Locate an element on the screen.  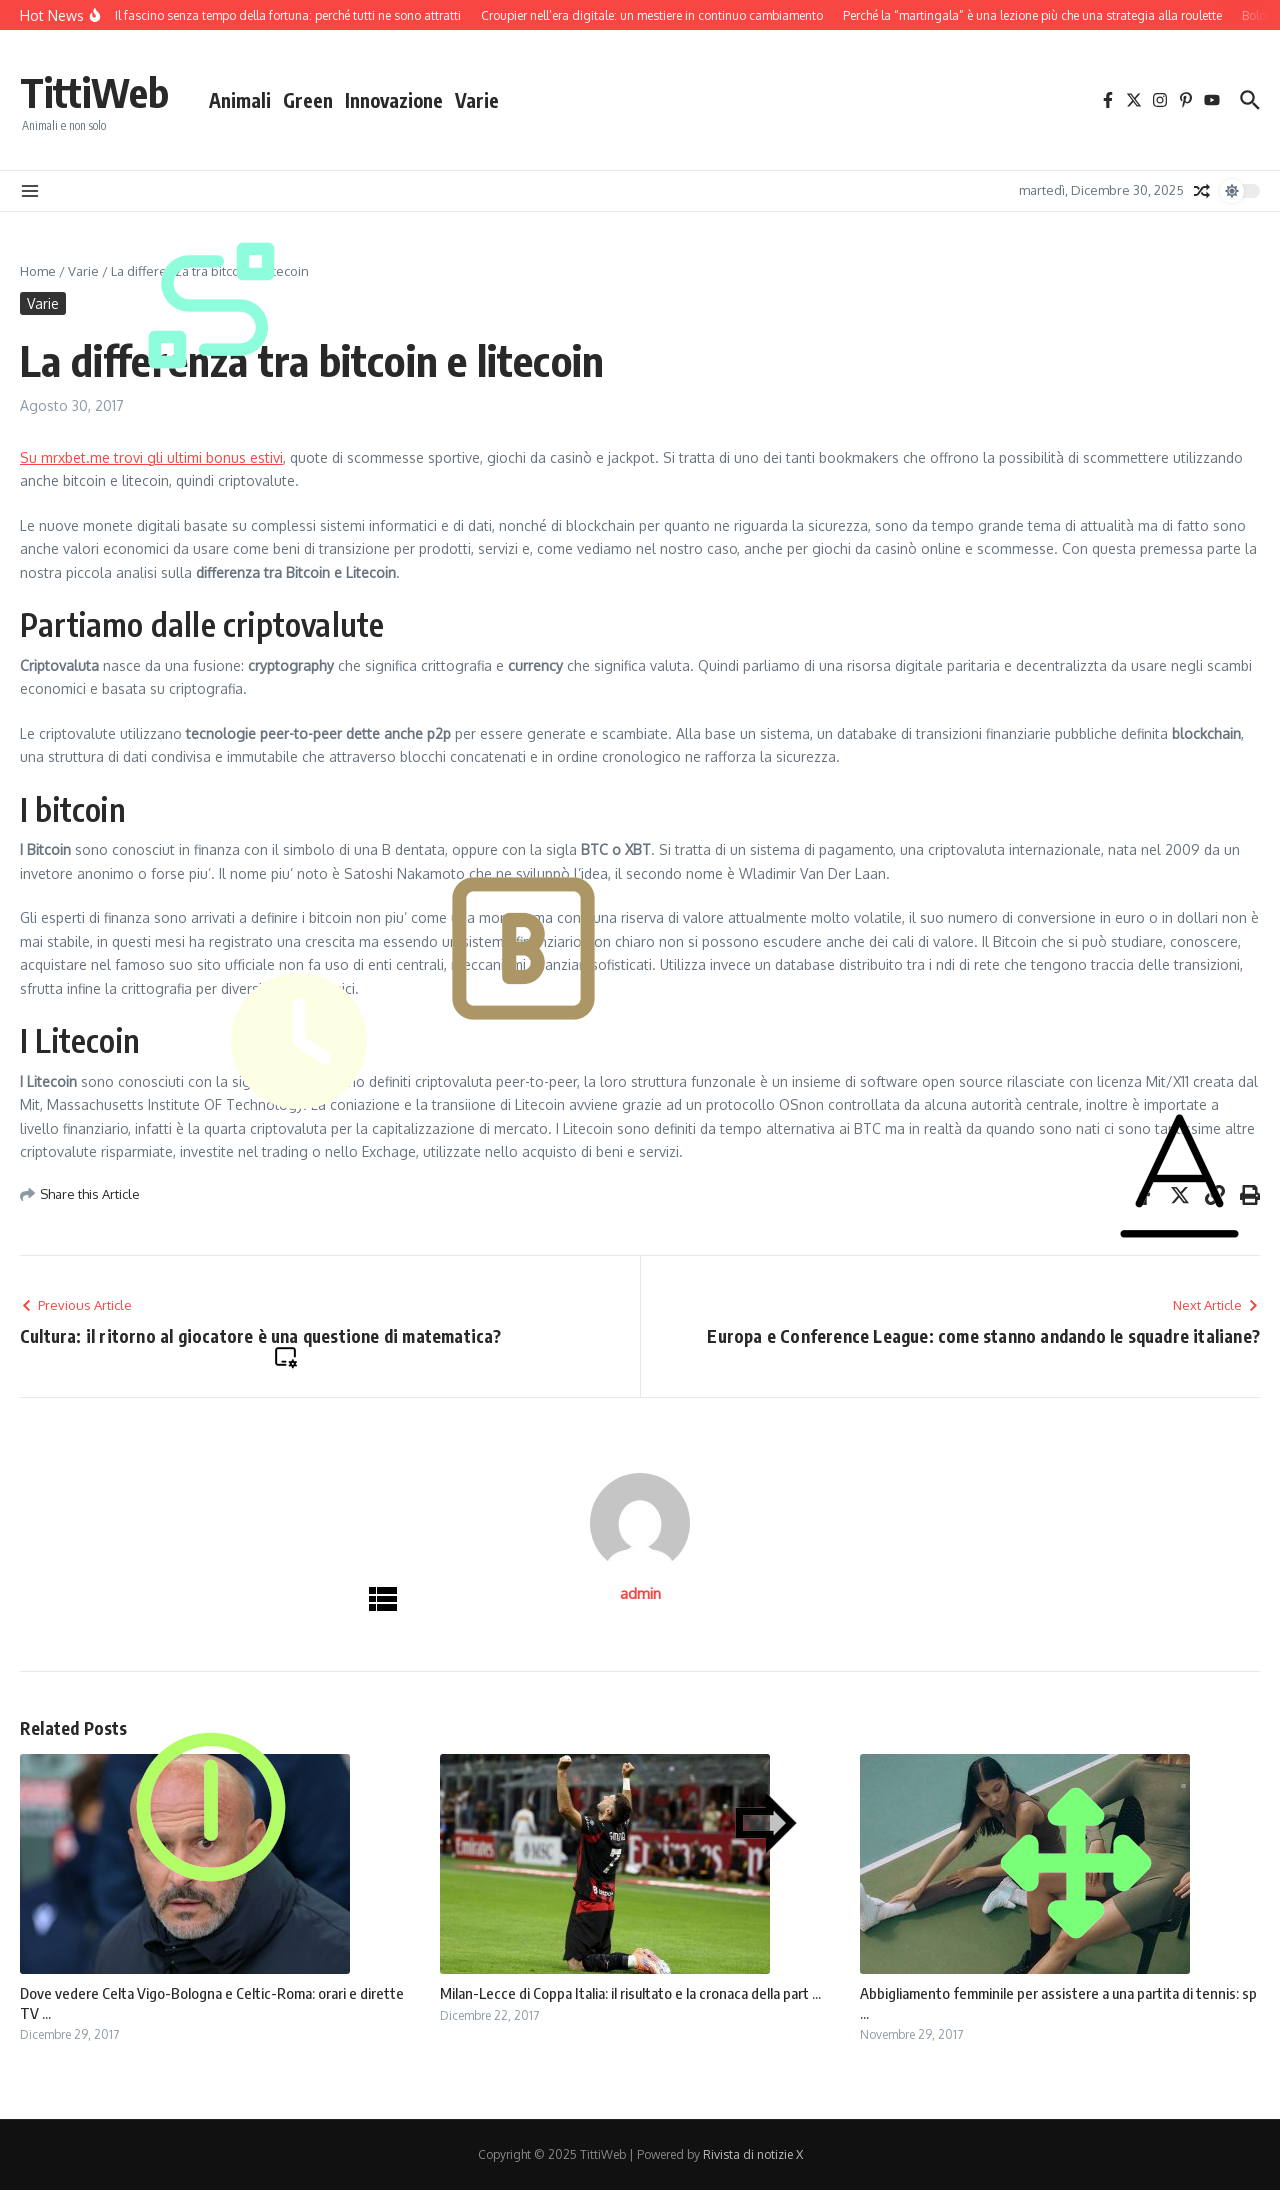
access tablet display settings is located at coordinates (285, 1356).